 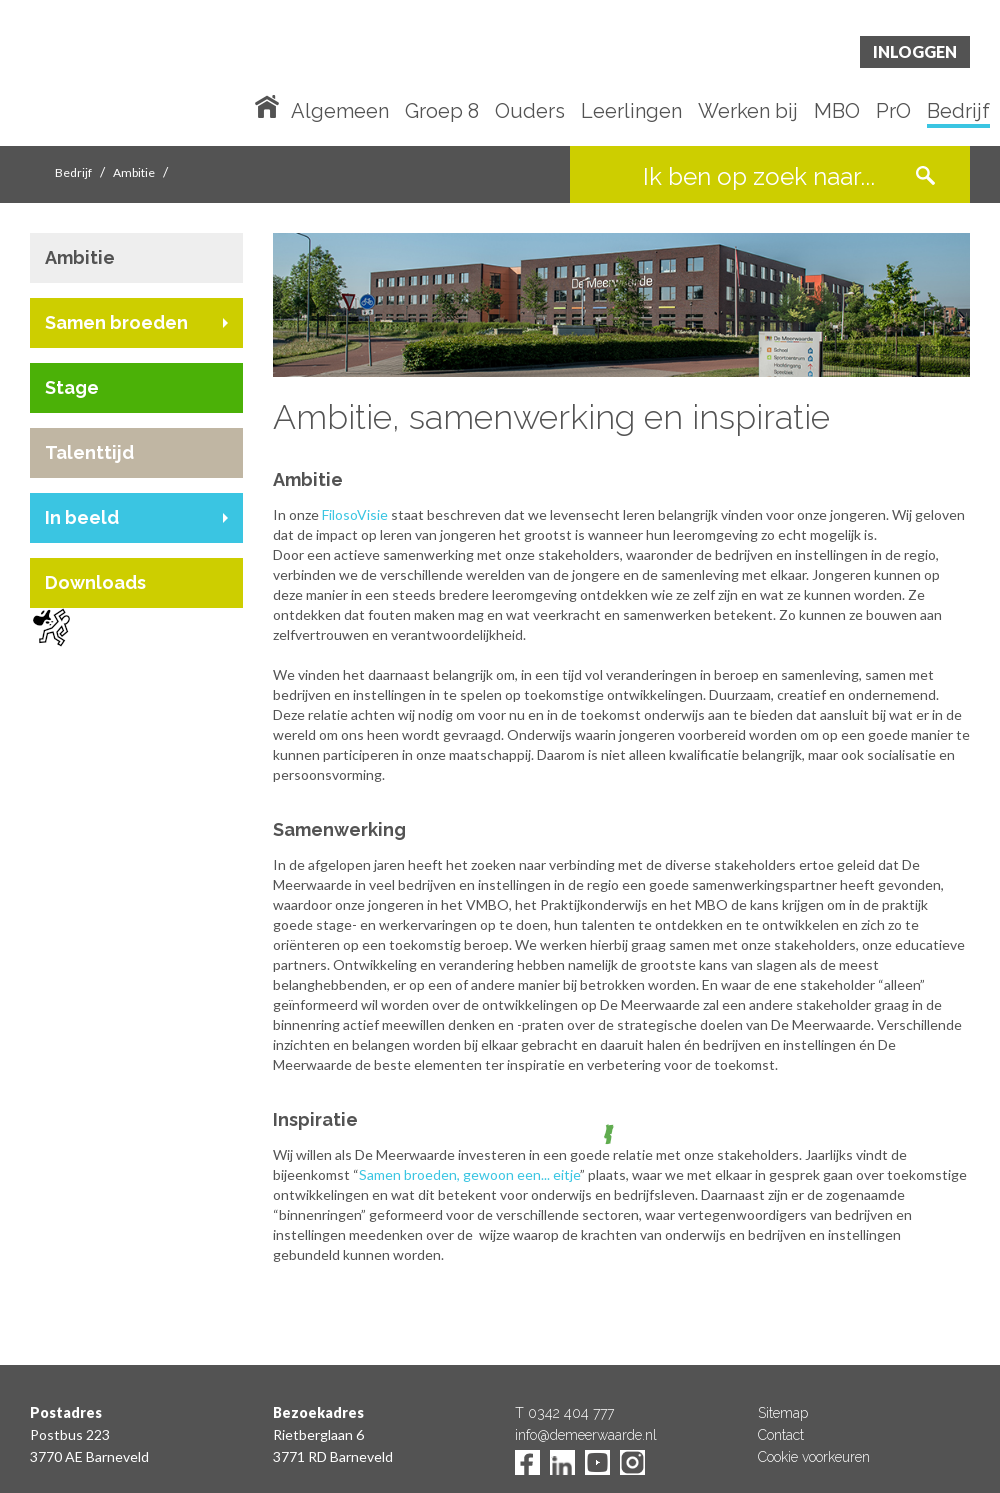 I want to click on indicates a crime scene or murder mystery game element, so click(x=51, y=627).